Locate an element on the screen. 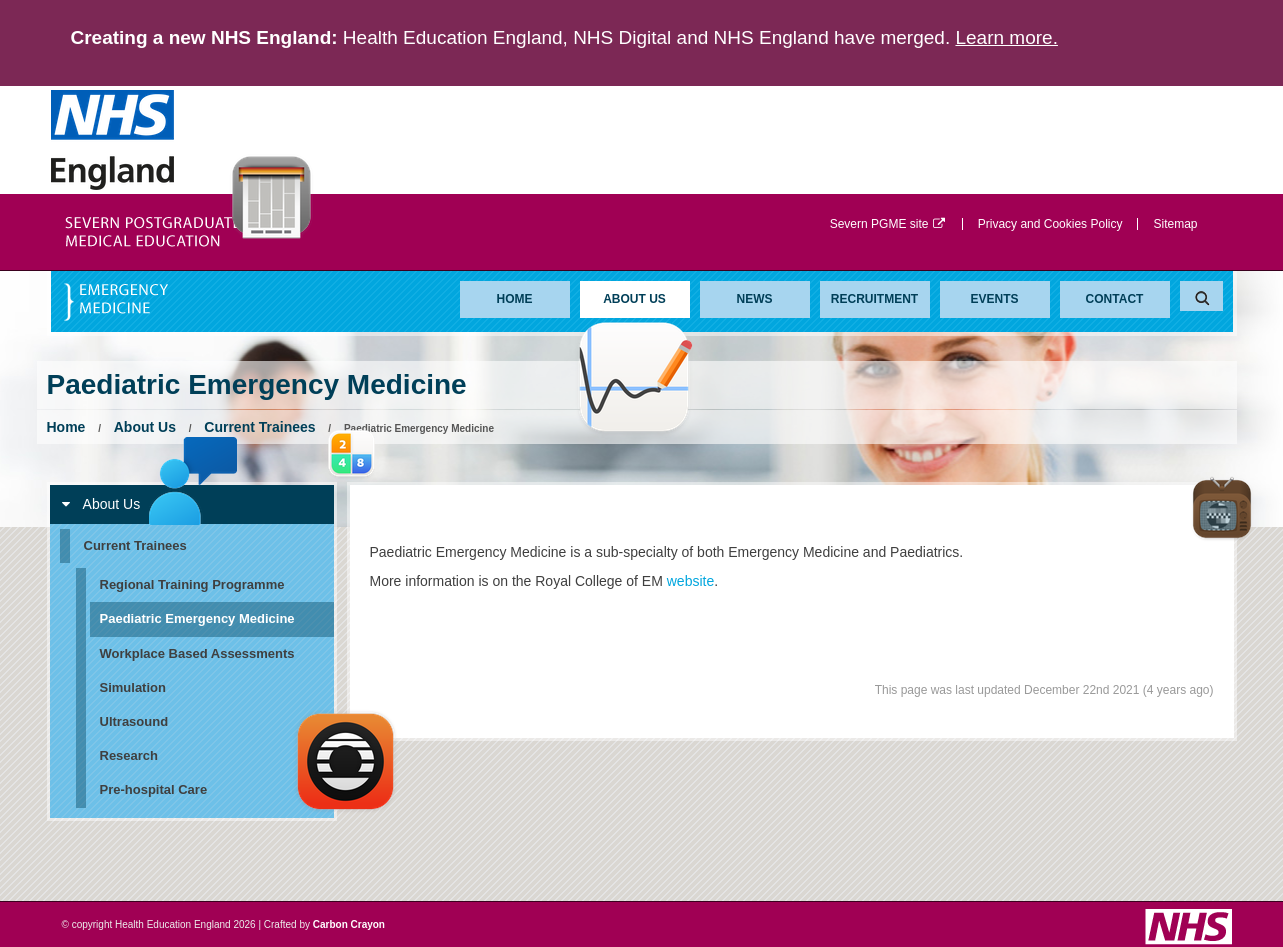 This screenshot has height=947, width=1283. open plots graphing application is located at coordinates (634, 377).